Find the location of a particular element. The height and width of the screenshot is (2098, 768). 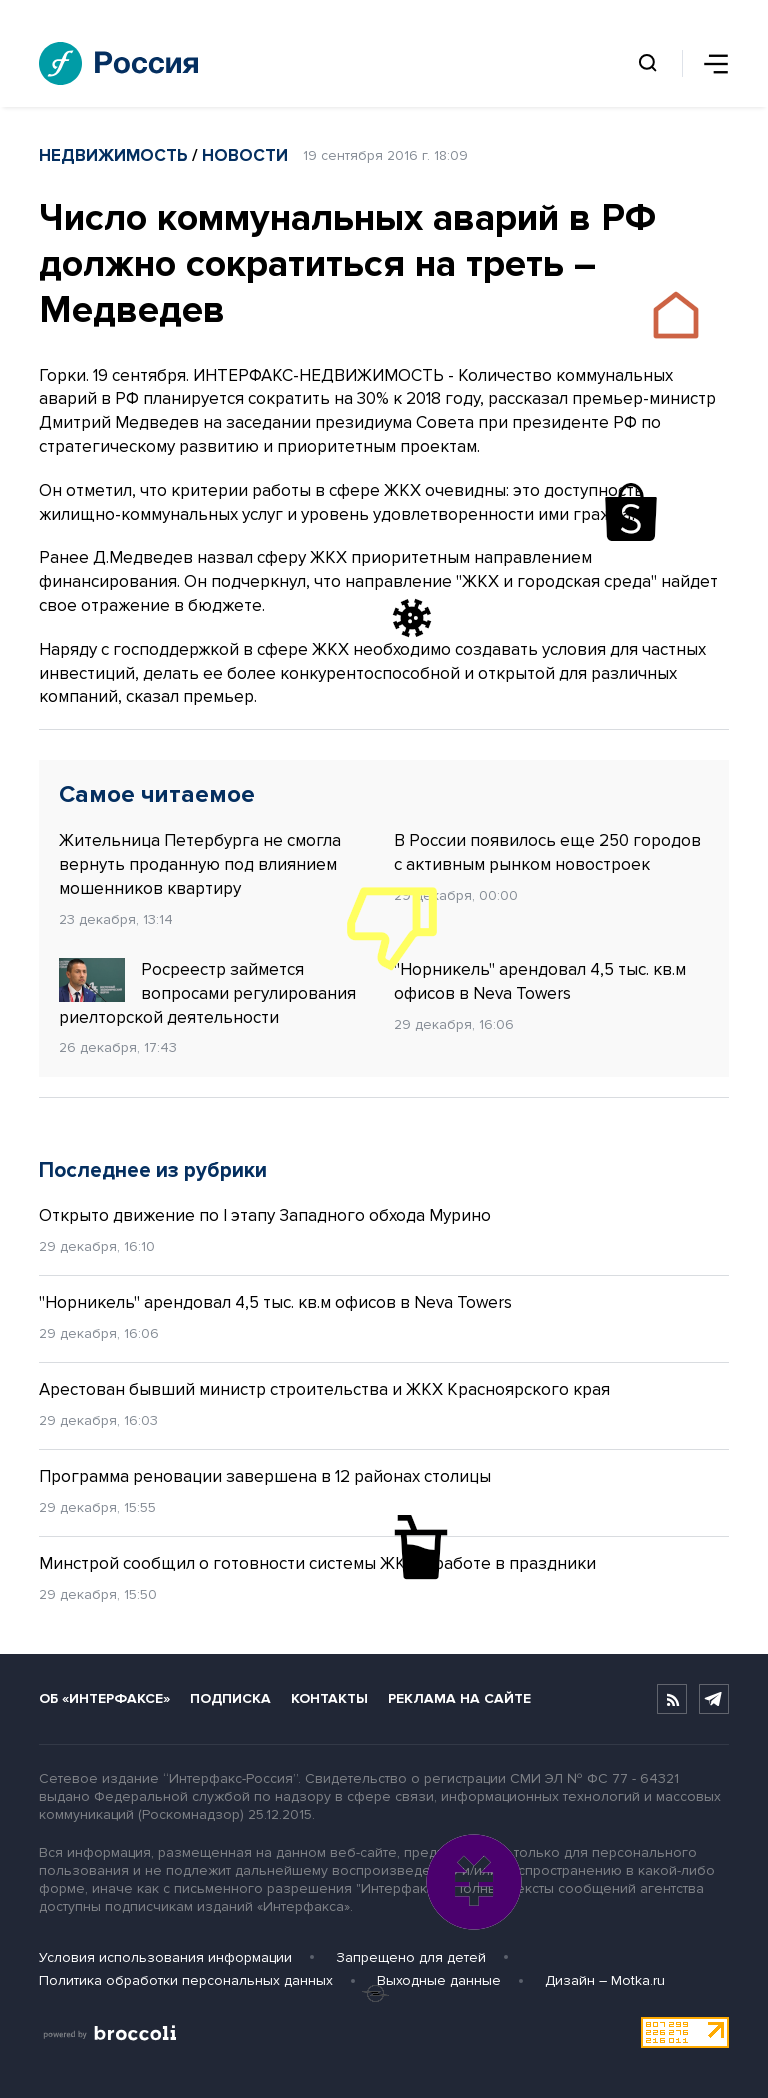

opel brand logo is located at coordinates (375, 1993).